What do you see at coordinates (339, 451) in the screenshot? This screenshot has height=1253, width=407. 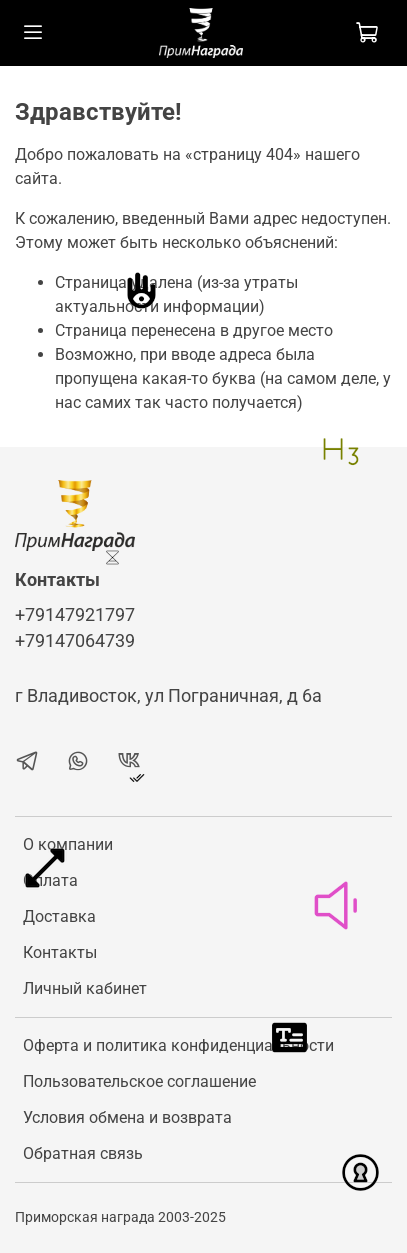 I see `format text as heading level 3` at bounding box center [339, 451].